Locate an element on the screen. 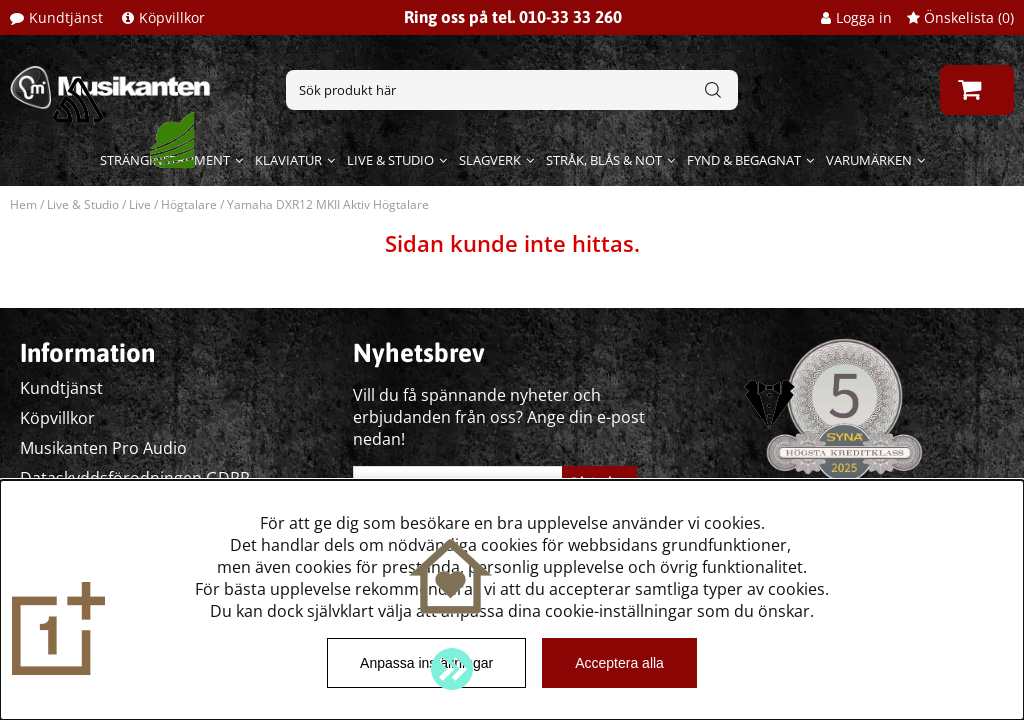 Image resolution: width=1024 pixels, height=720 pixels. esbuild JavaScript bundler logo is located at coordinates (452, 669).